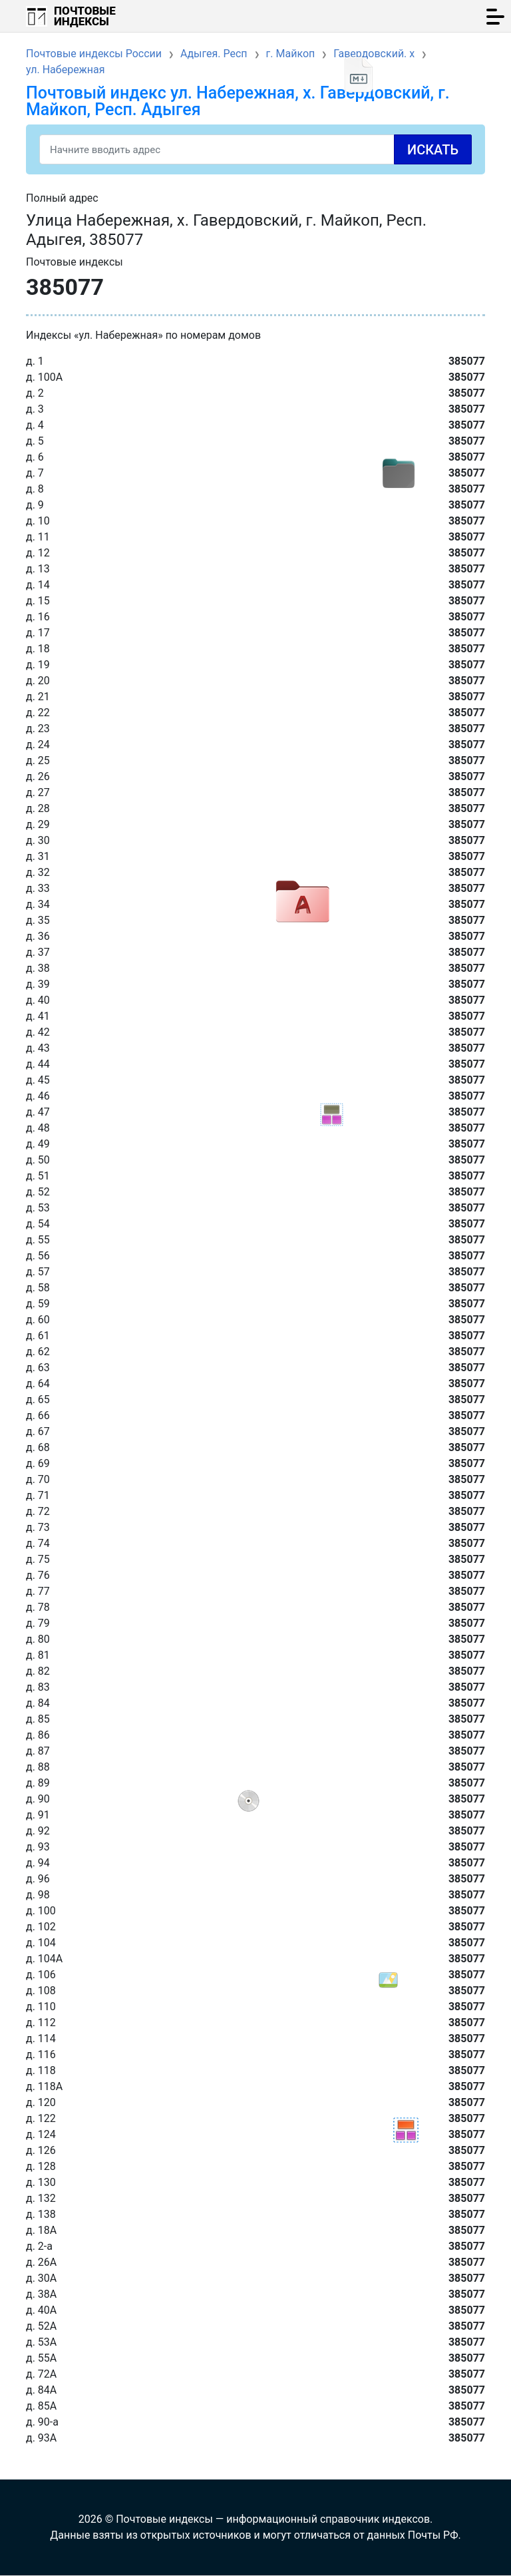 This screenshot has height=2576, width=511. Describe the element at coordinates (388, 1980) in the screenshot. I see `open the photos app` at that location.